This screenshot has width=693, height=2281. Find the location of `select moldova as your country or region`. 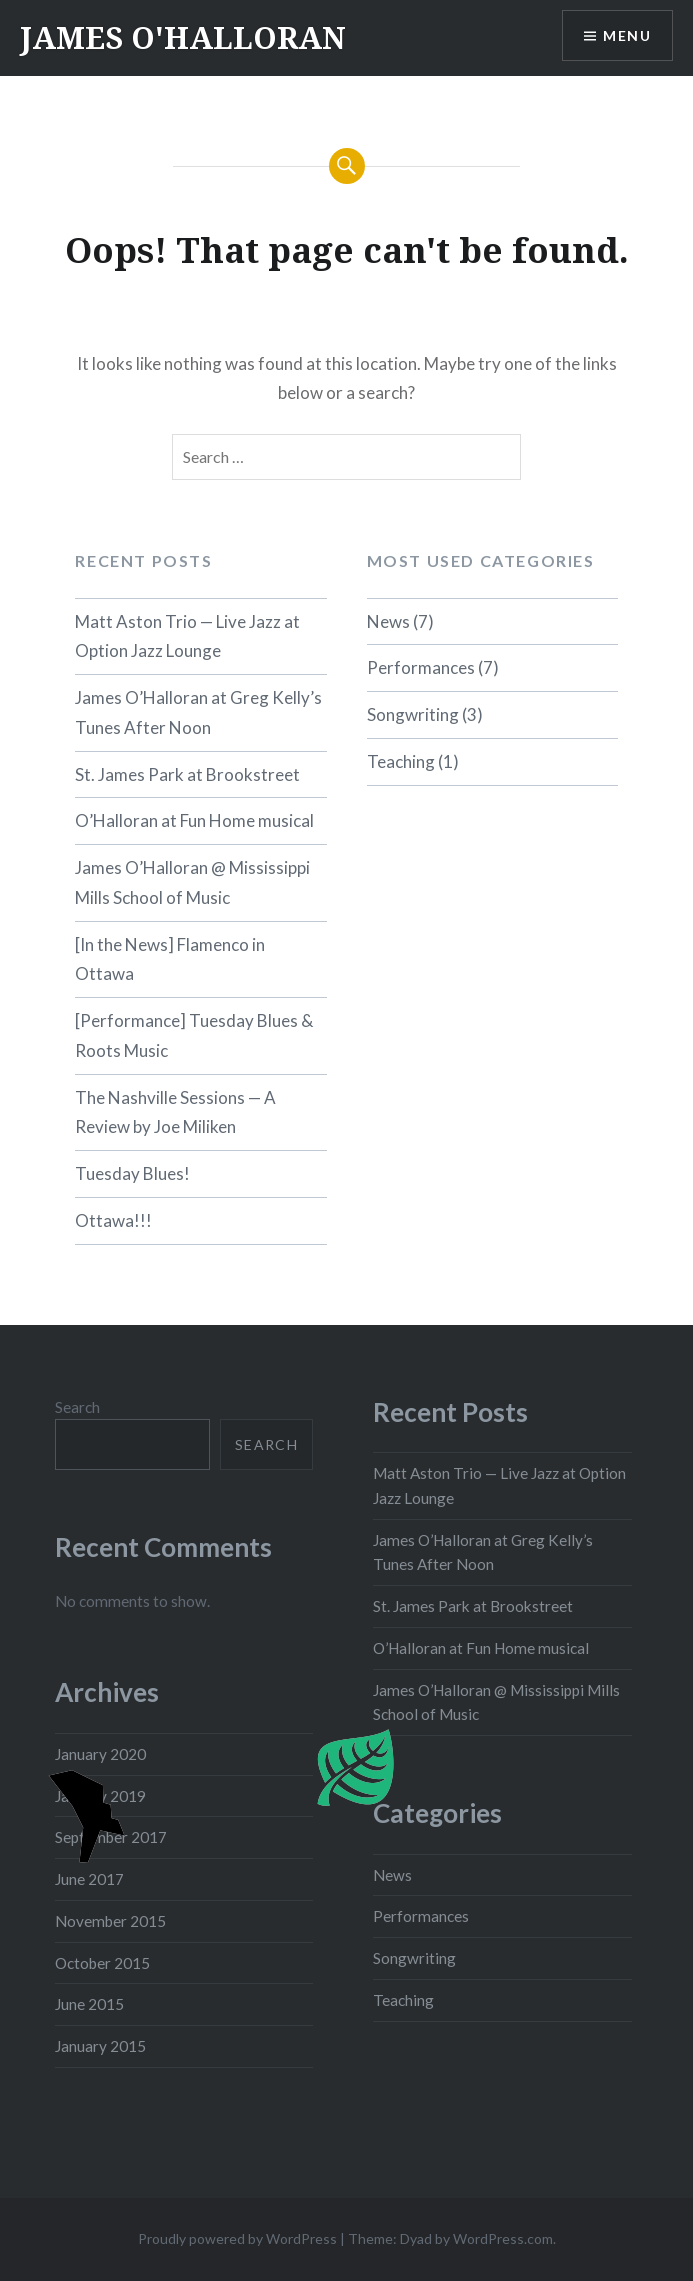

select moldova as your country or region is located at coordinates (86, 1816).